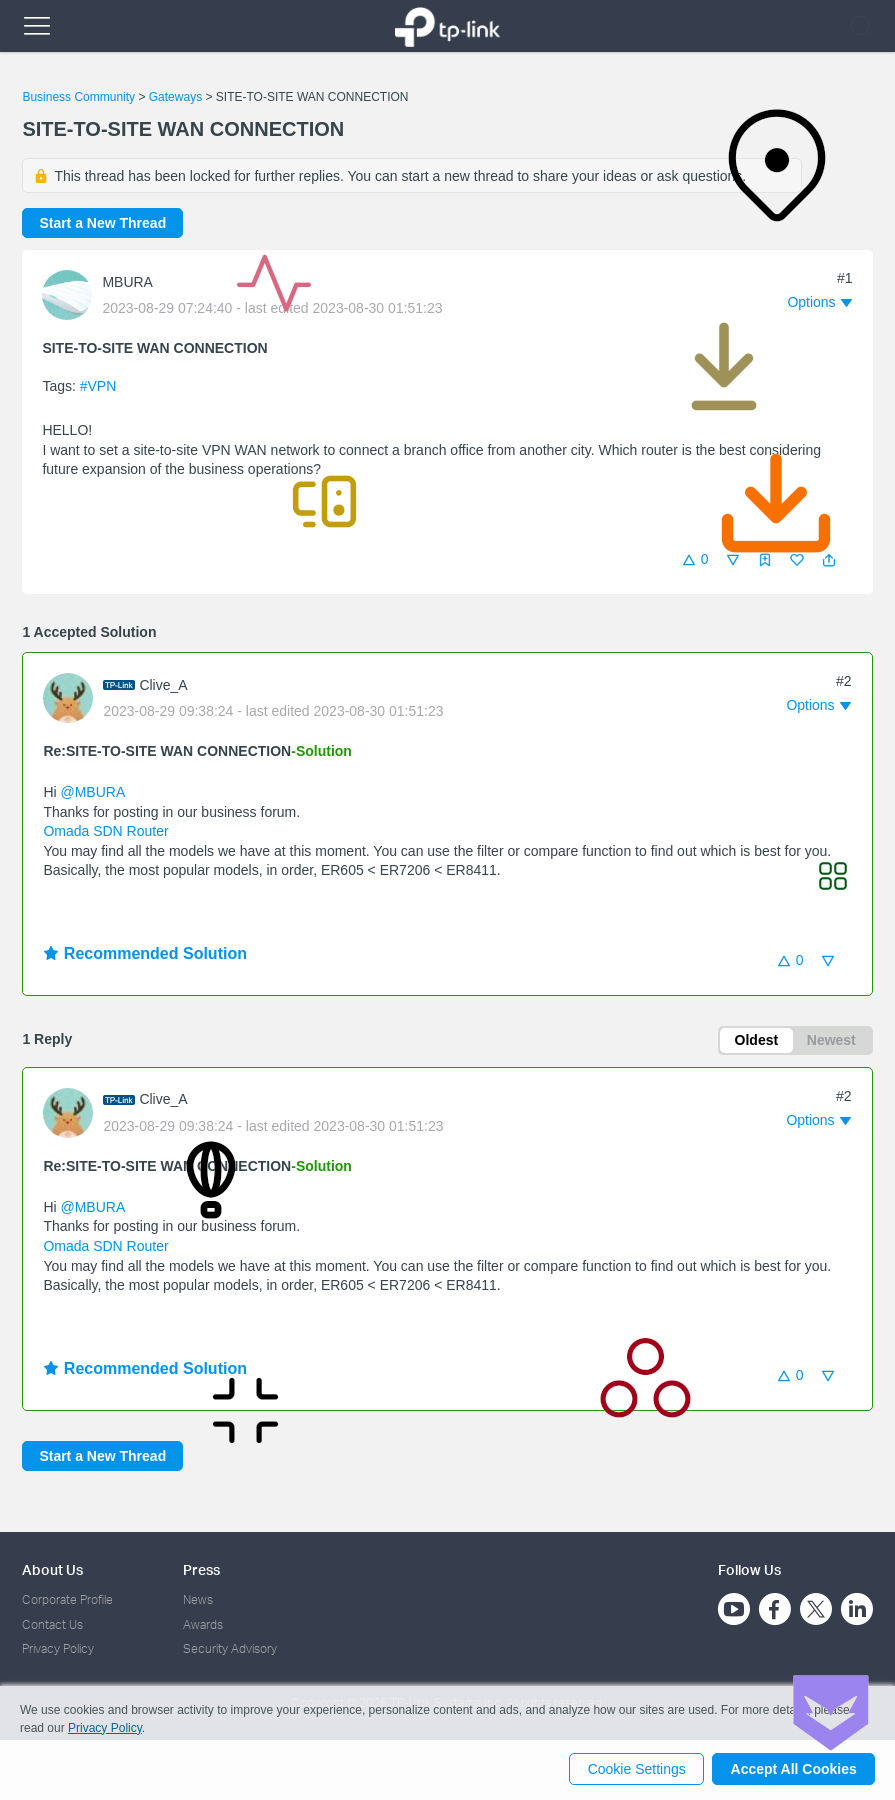 The height and width of the screenshot is (1800, 895). Describe the element at coordinates (245, 1410) in the screenshot. I see `exit fullscreen mode` at that location.